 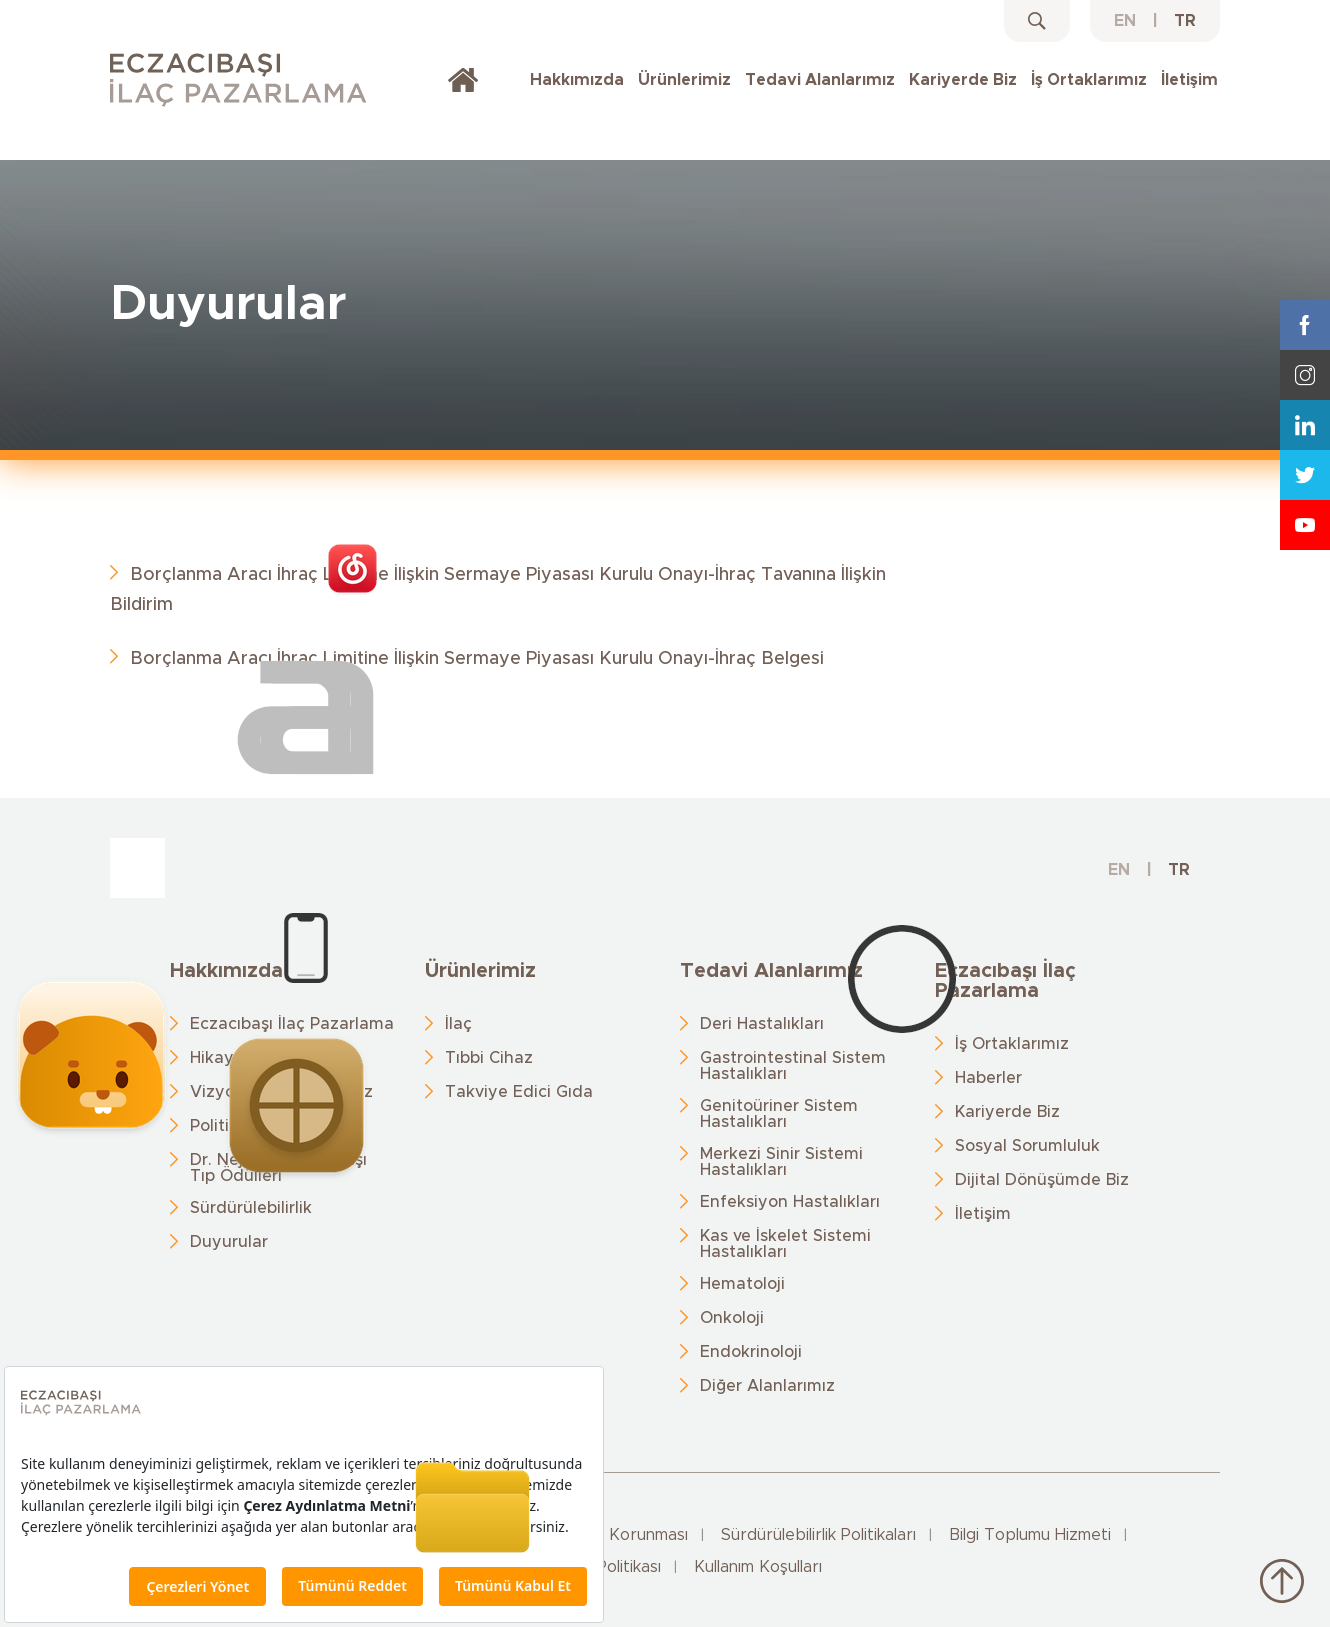 I want to click on indicates fullwidth input mode is active, so click(x=902, y=979).